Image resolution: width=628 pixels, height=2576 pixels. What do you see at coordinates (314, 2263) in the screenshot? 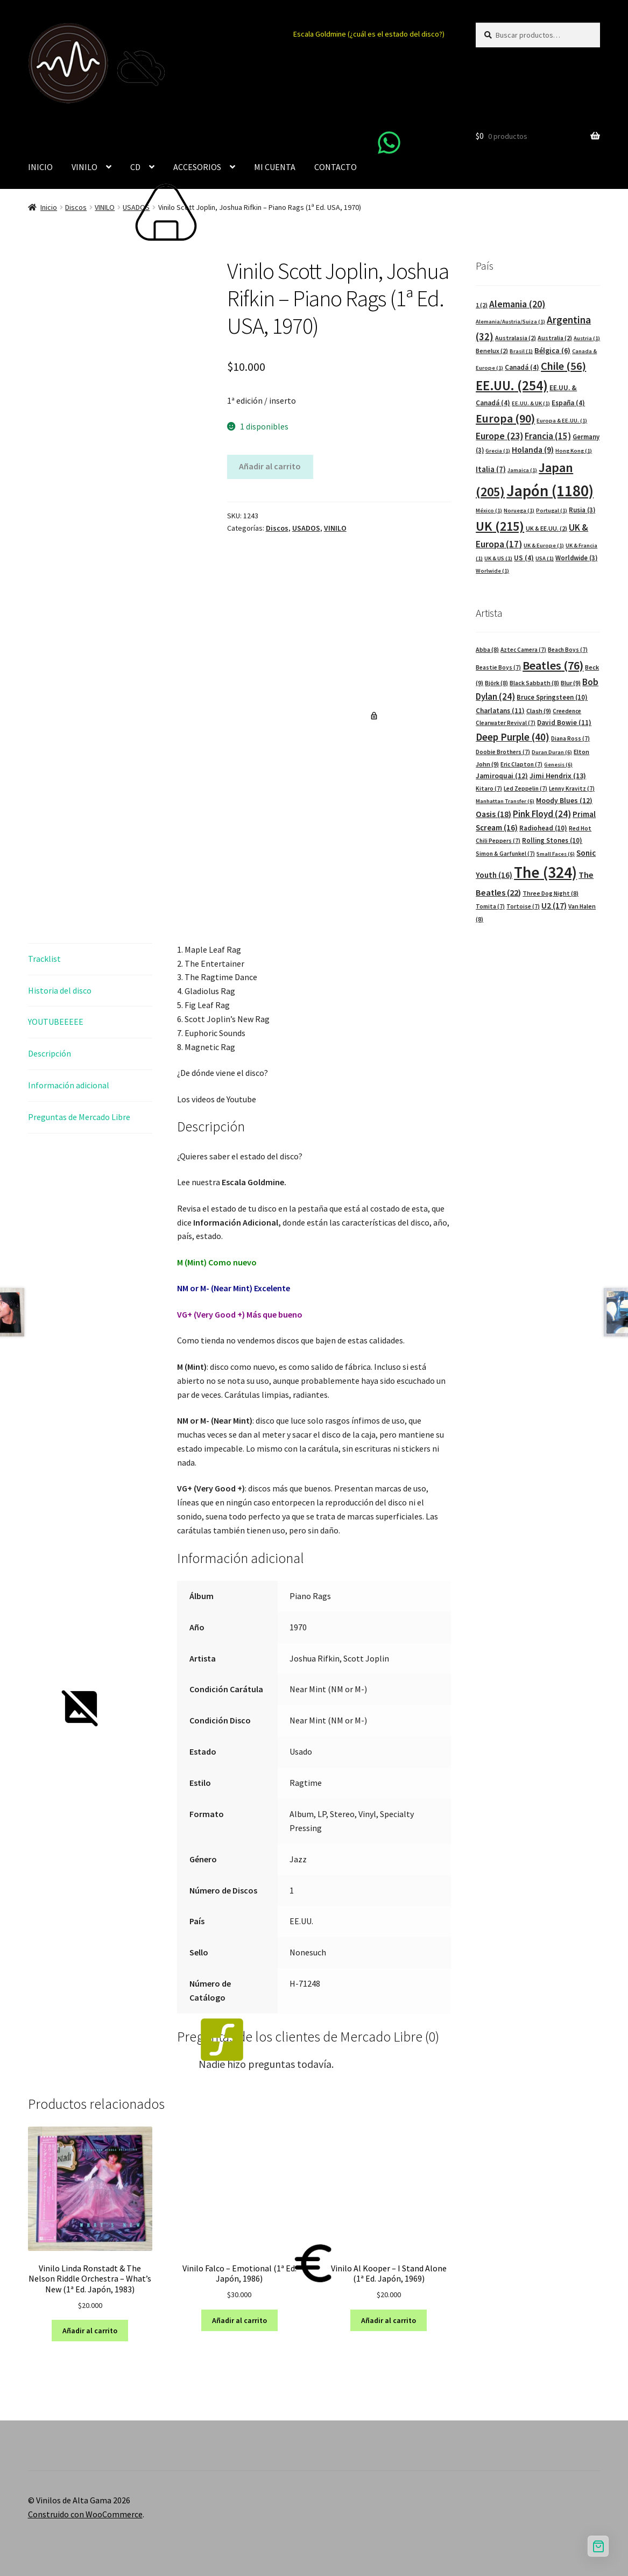
I see `view pricing in euros` at bounding box center [314, 2263].